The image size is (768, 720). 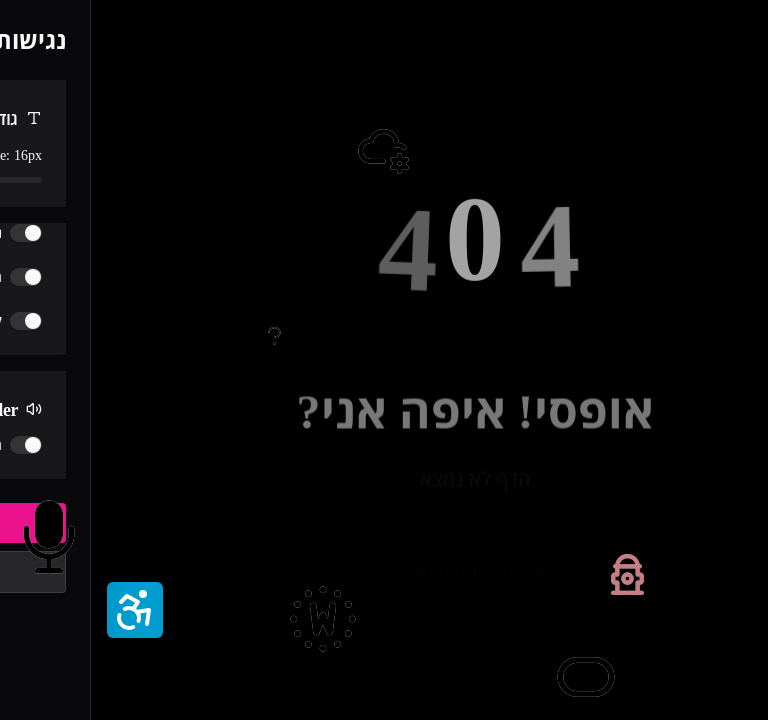 What do you see at coordinates (383, 147) in the screenshot?
I see `access cloud service settings` at bounding box center [383, 147].